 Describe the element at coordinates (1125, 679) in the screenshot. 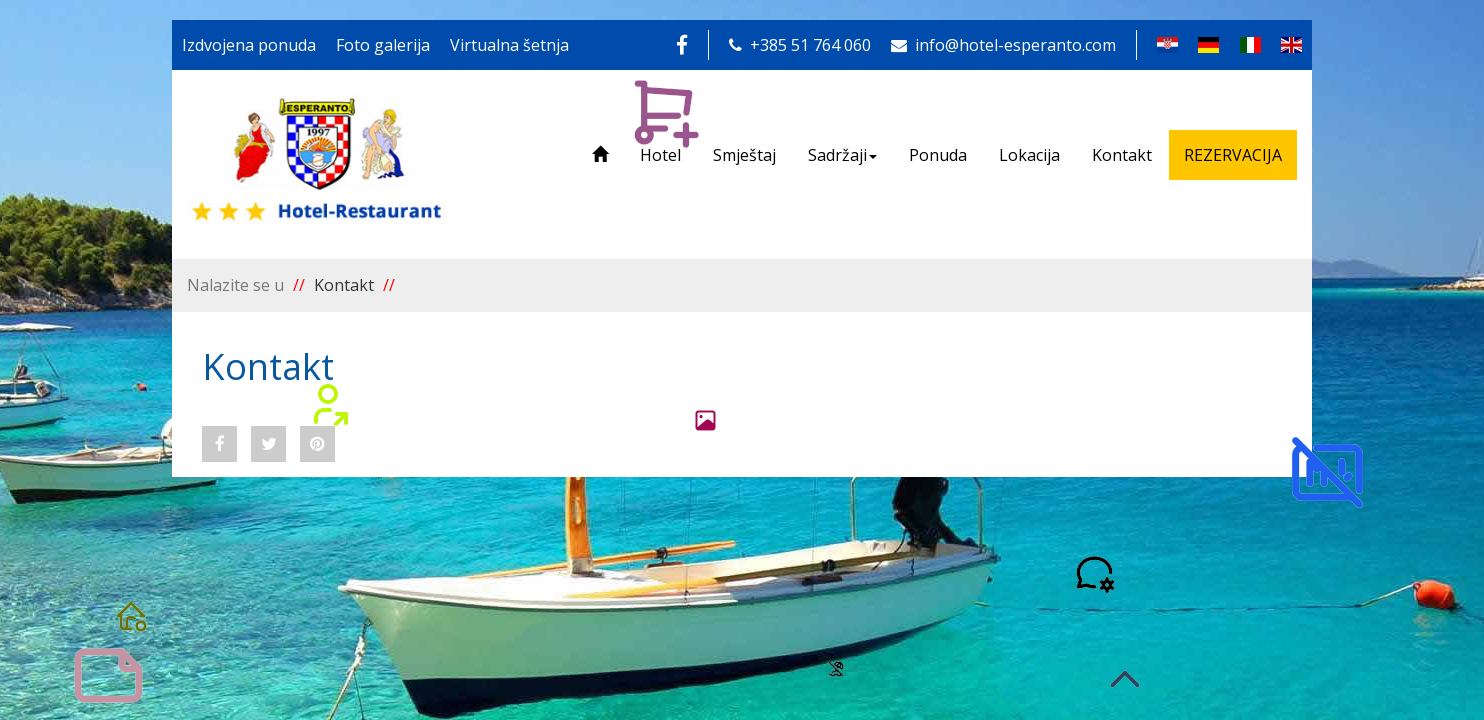

I see `collapse an expanded section` at that location.